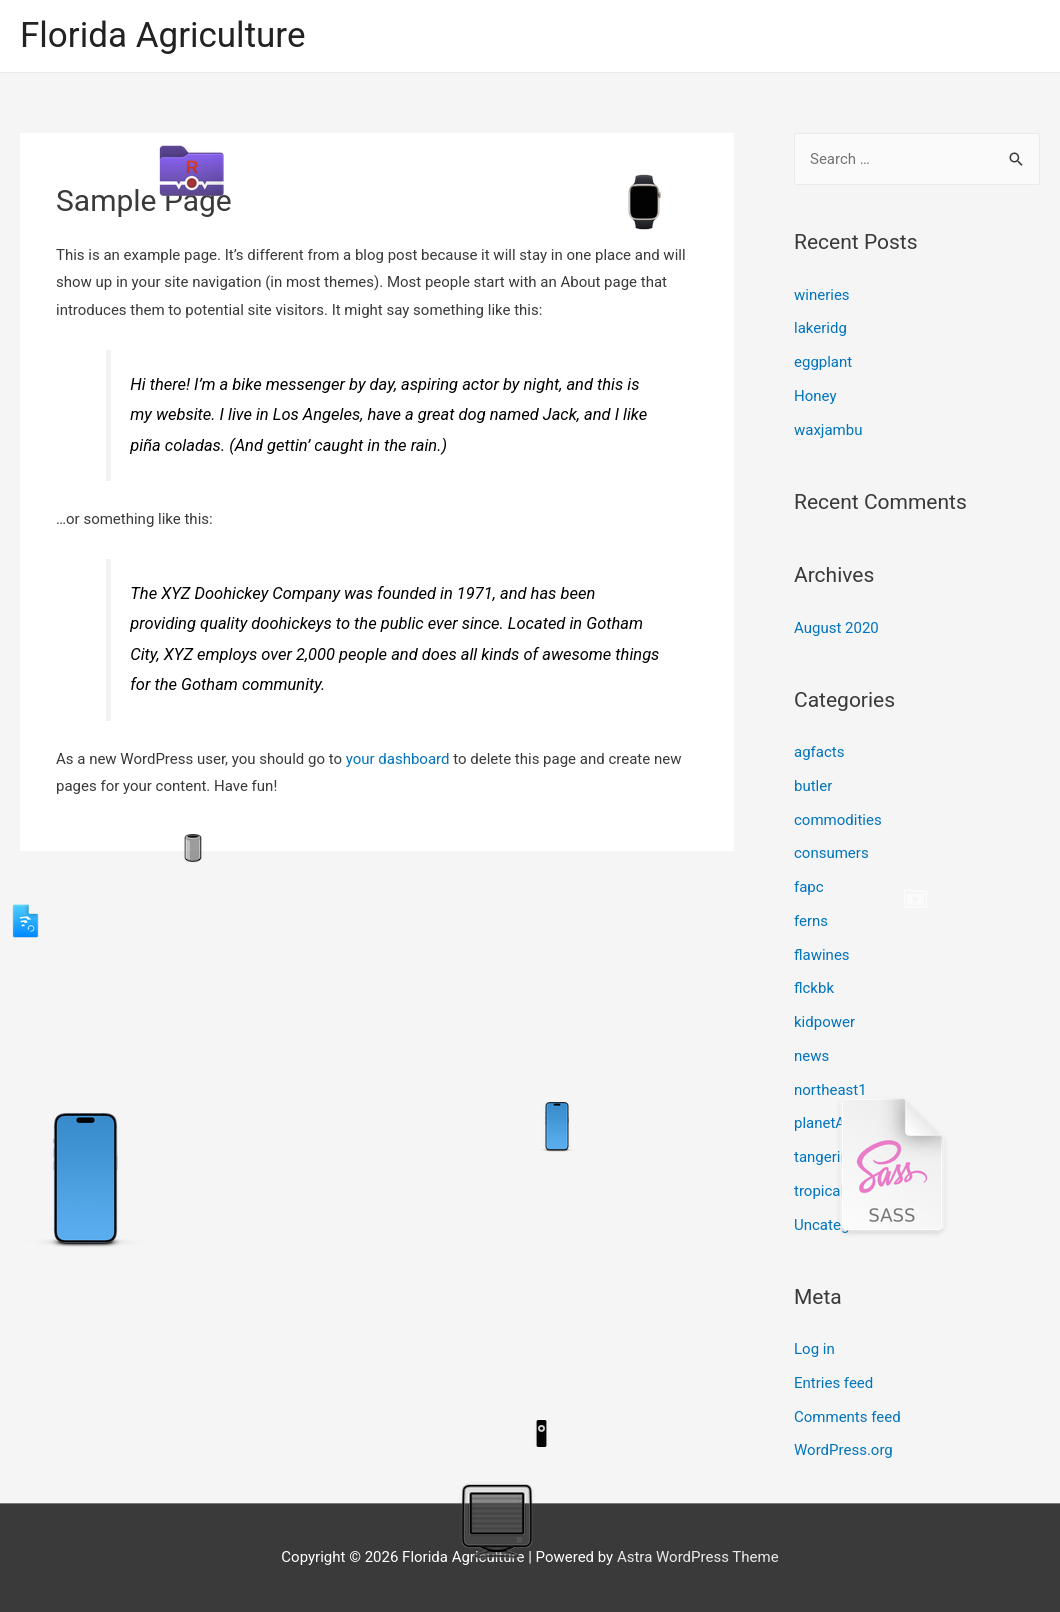  What do you see at coordinates (541, 1433) in the screenshot?
I see `view connected iPod Shuffle in sidebar` at bounding box center [541, 1433].